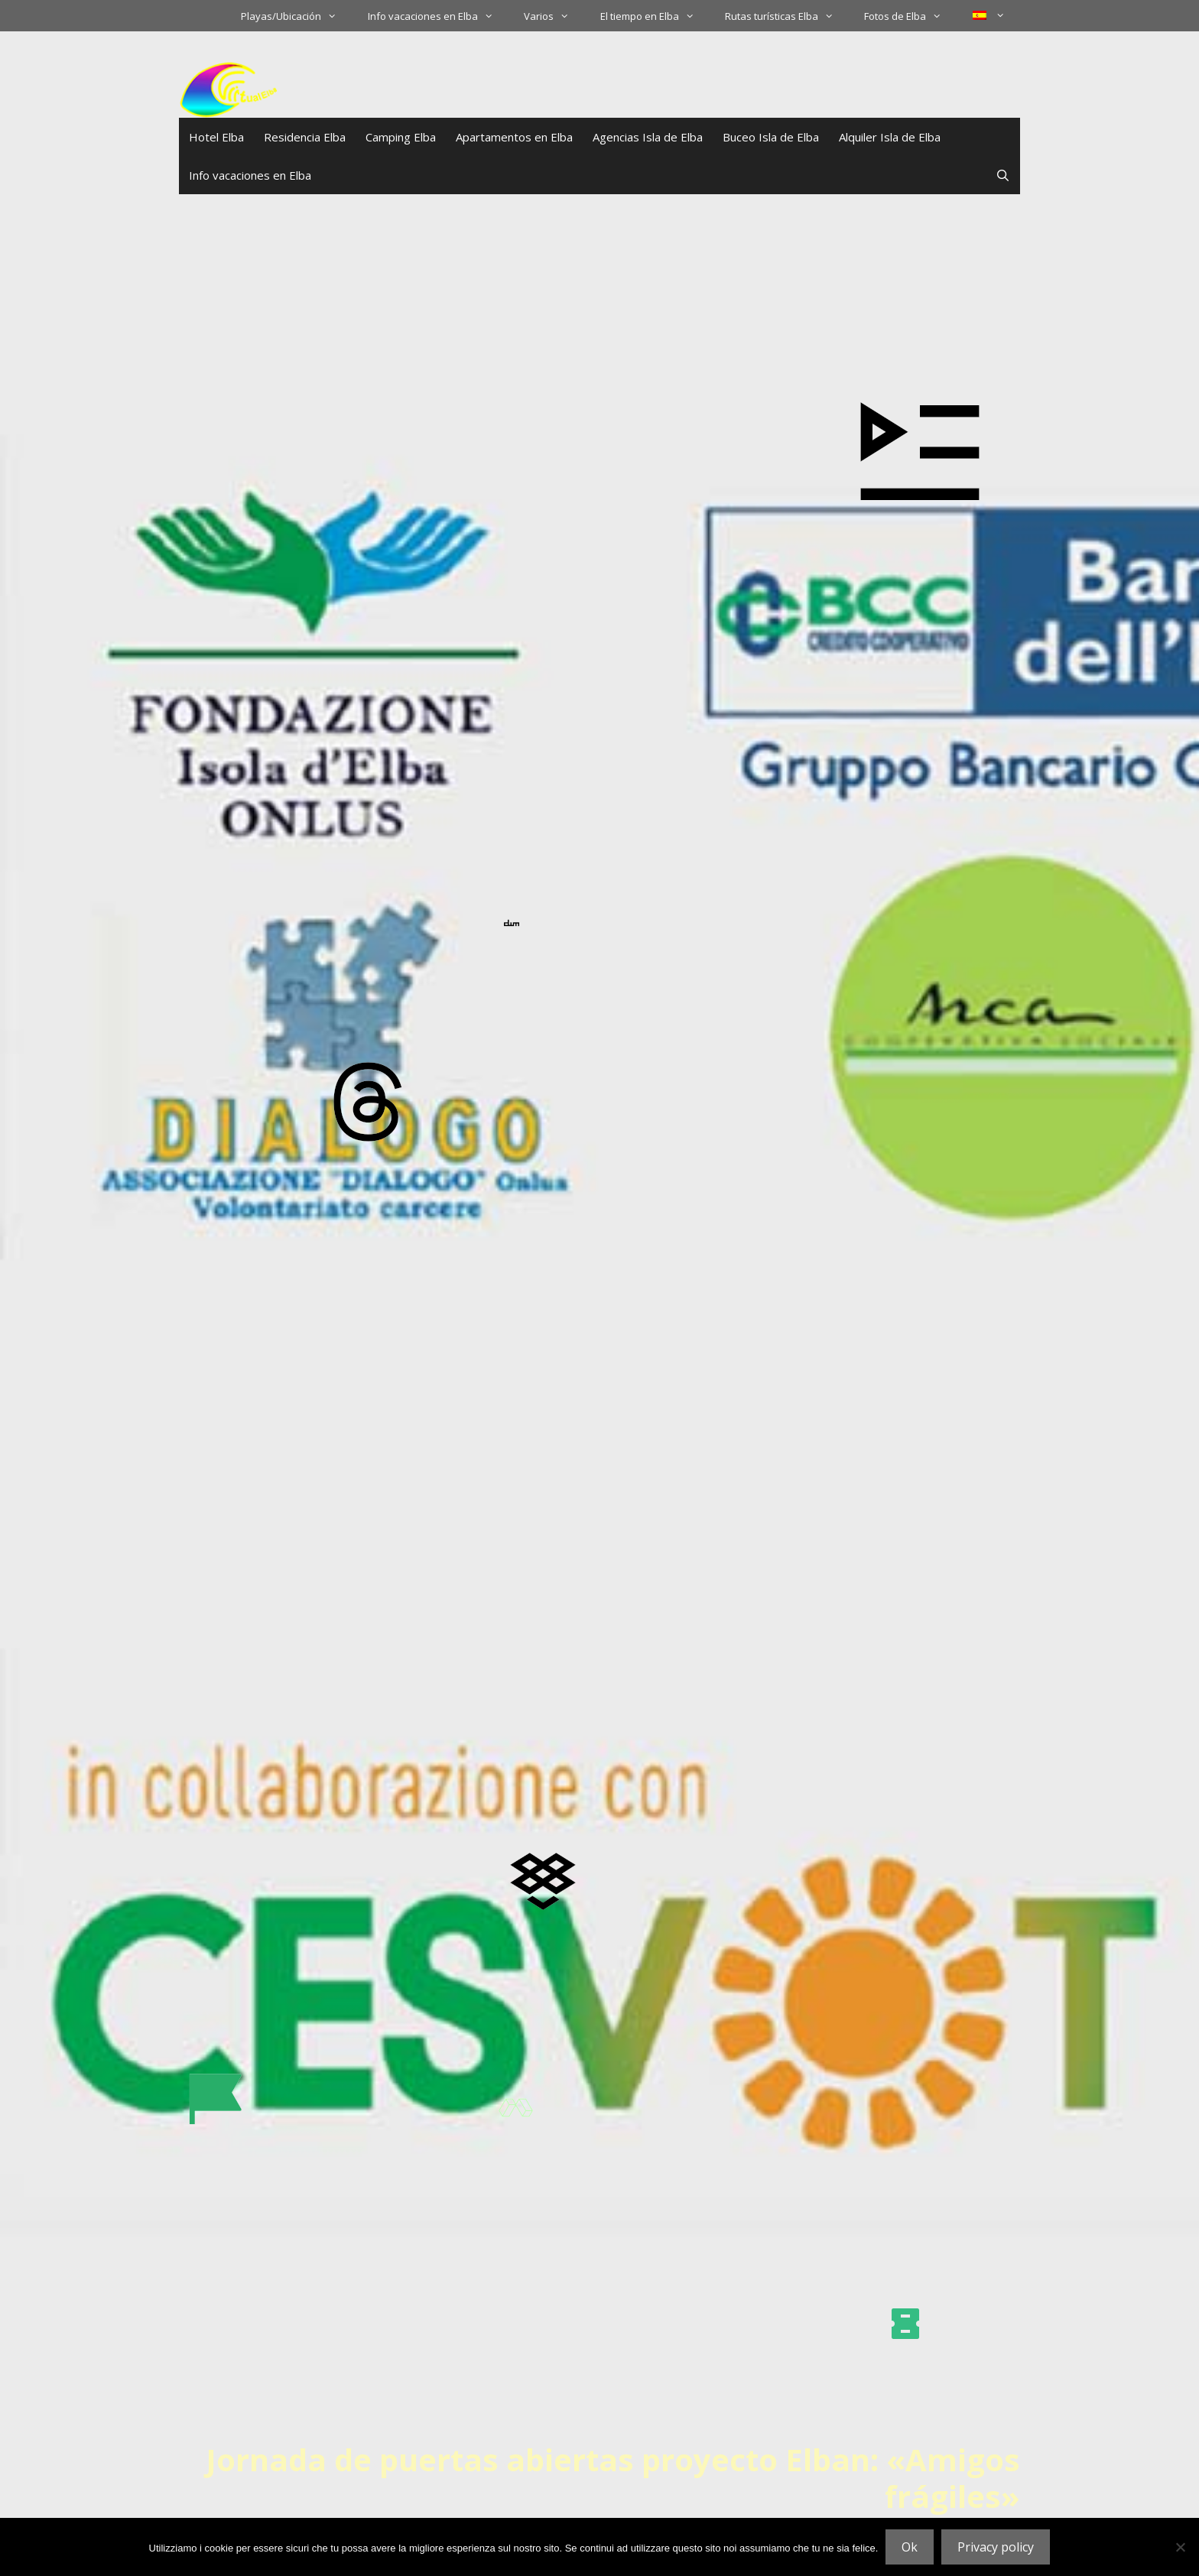 The height and width of the screenshot is (2576, 1199). What do you see at coordinates (543, 1879) in the screenshot?
I see `open dropbox app` at bounding box center [543, 1879].